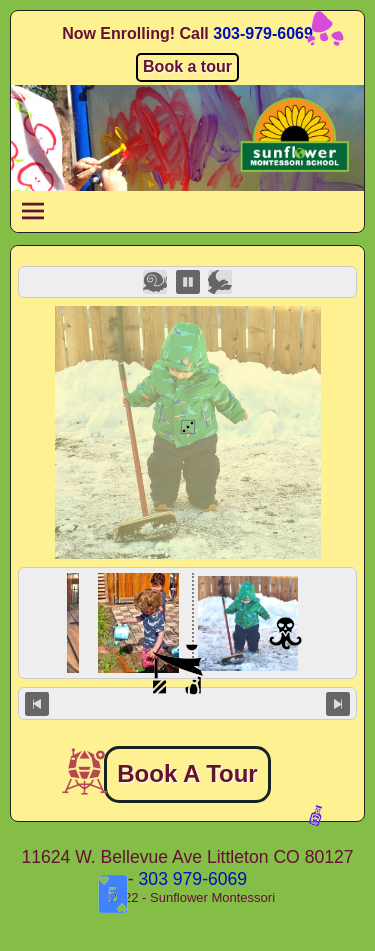  What do you see at coordinates (285, 633) in the screenshot?
I see `select cthulhu or eldritch horror faction` at bounding box center [285, 633].